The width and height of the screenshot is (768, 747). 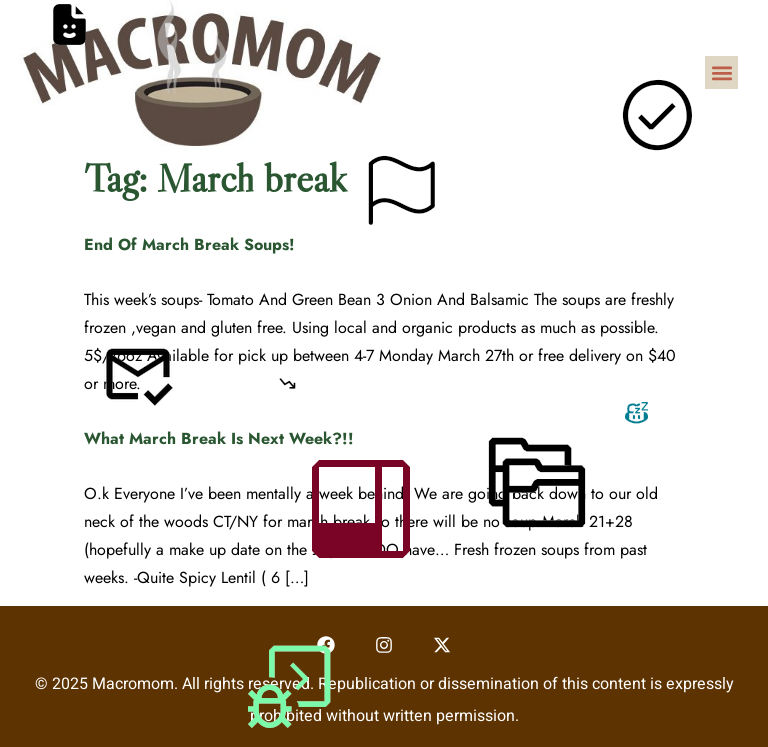 I want to click on access project submodules, so click(x=537, y=479).